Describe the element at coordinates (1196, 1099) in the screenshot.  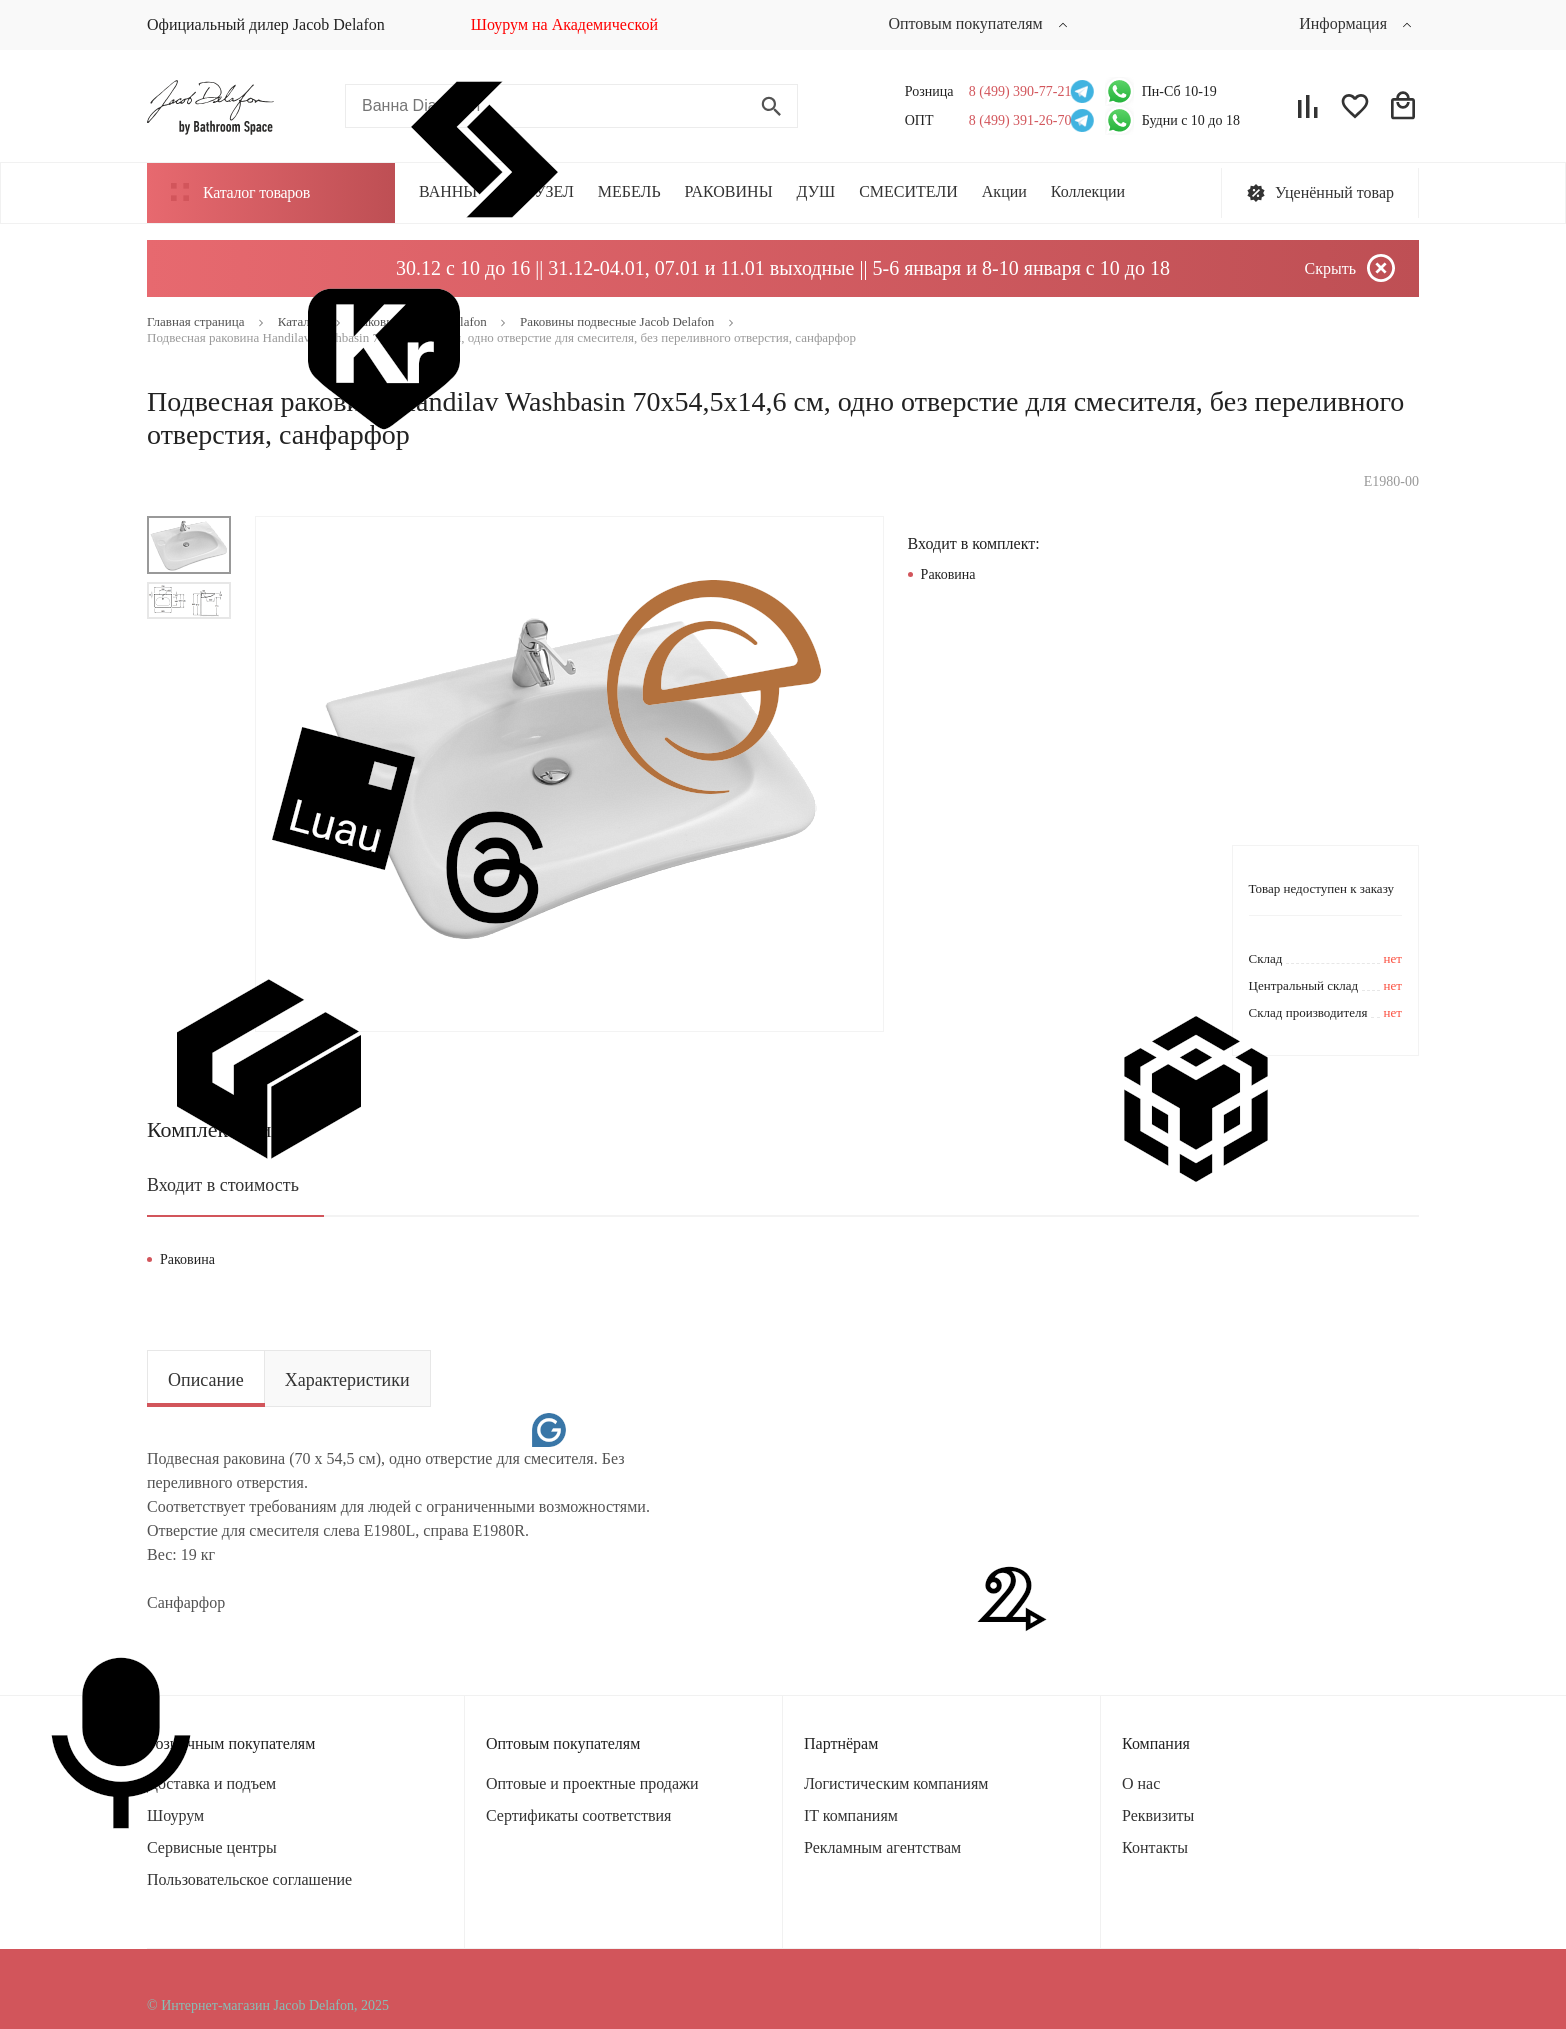
I see `bnb chain logo` at that location.